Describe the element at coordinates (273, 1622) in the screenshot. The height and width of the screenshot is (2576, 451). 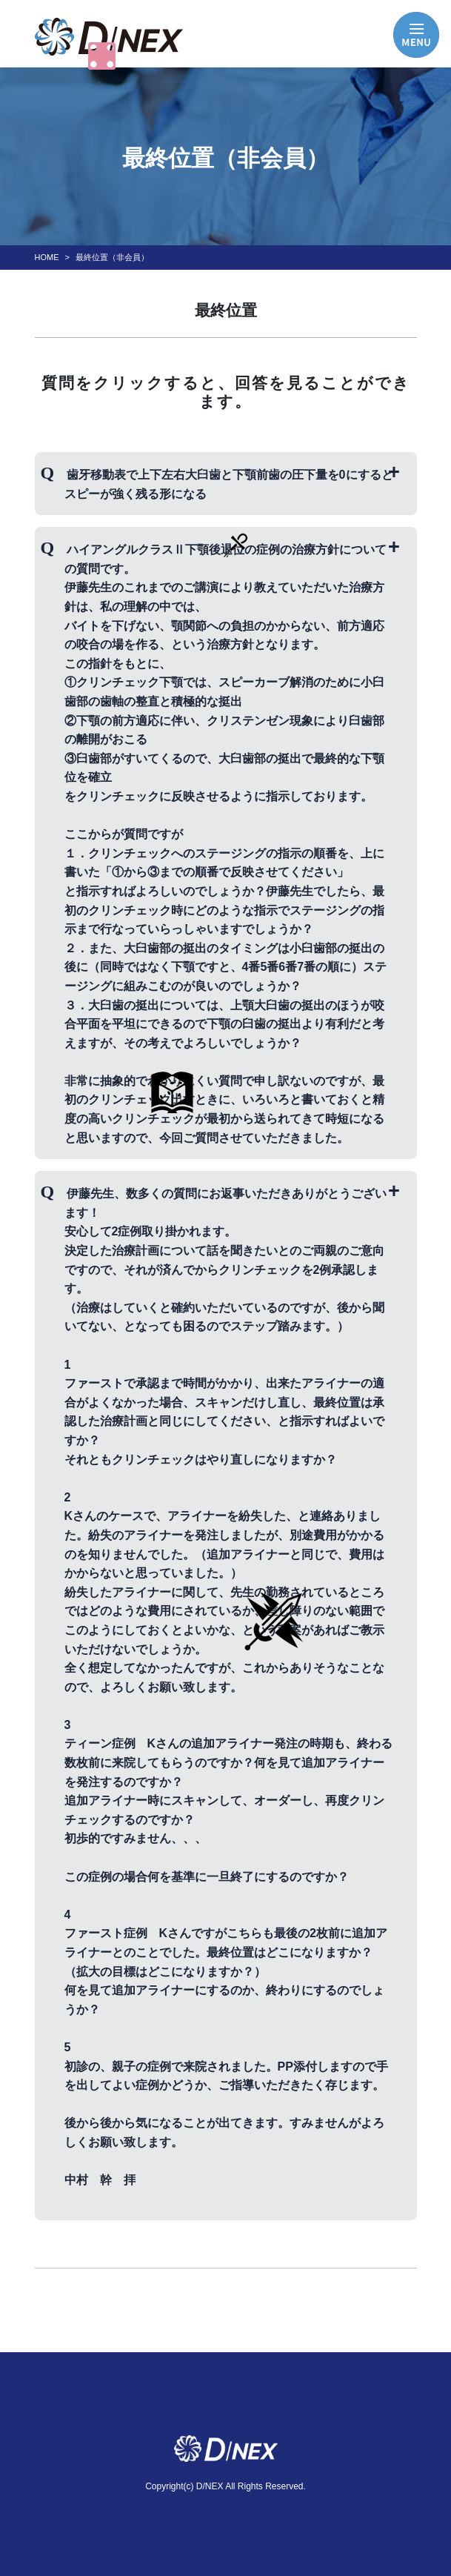
I see `indicates damage taken or combat injury` at that location.